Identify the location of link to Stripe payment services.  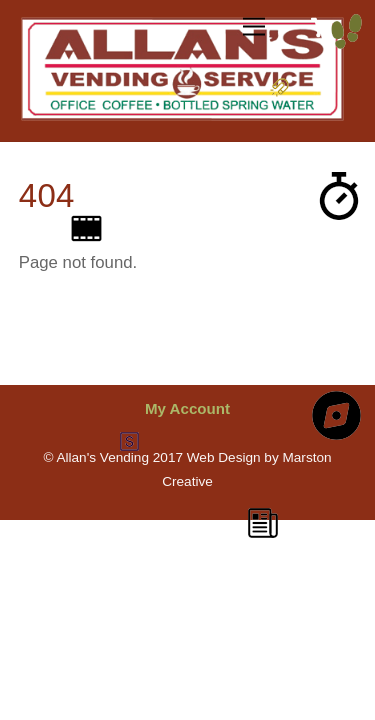
(129, 441).